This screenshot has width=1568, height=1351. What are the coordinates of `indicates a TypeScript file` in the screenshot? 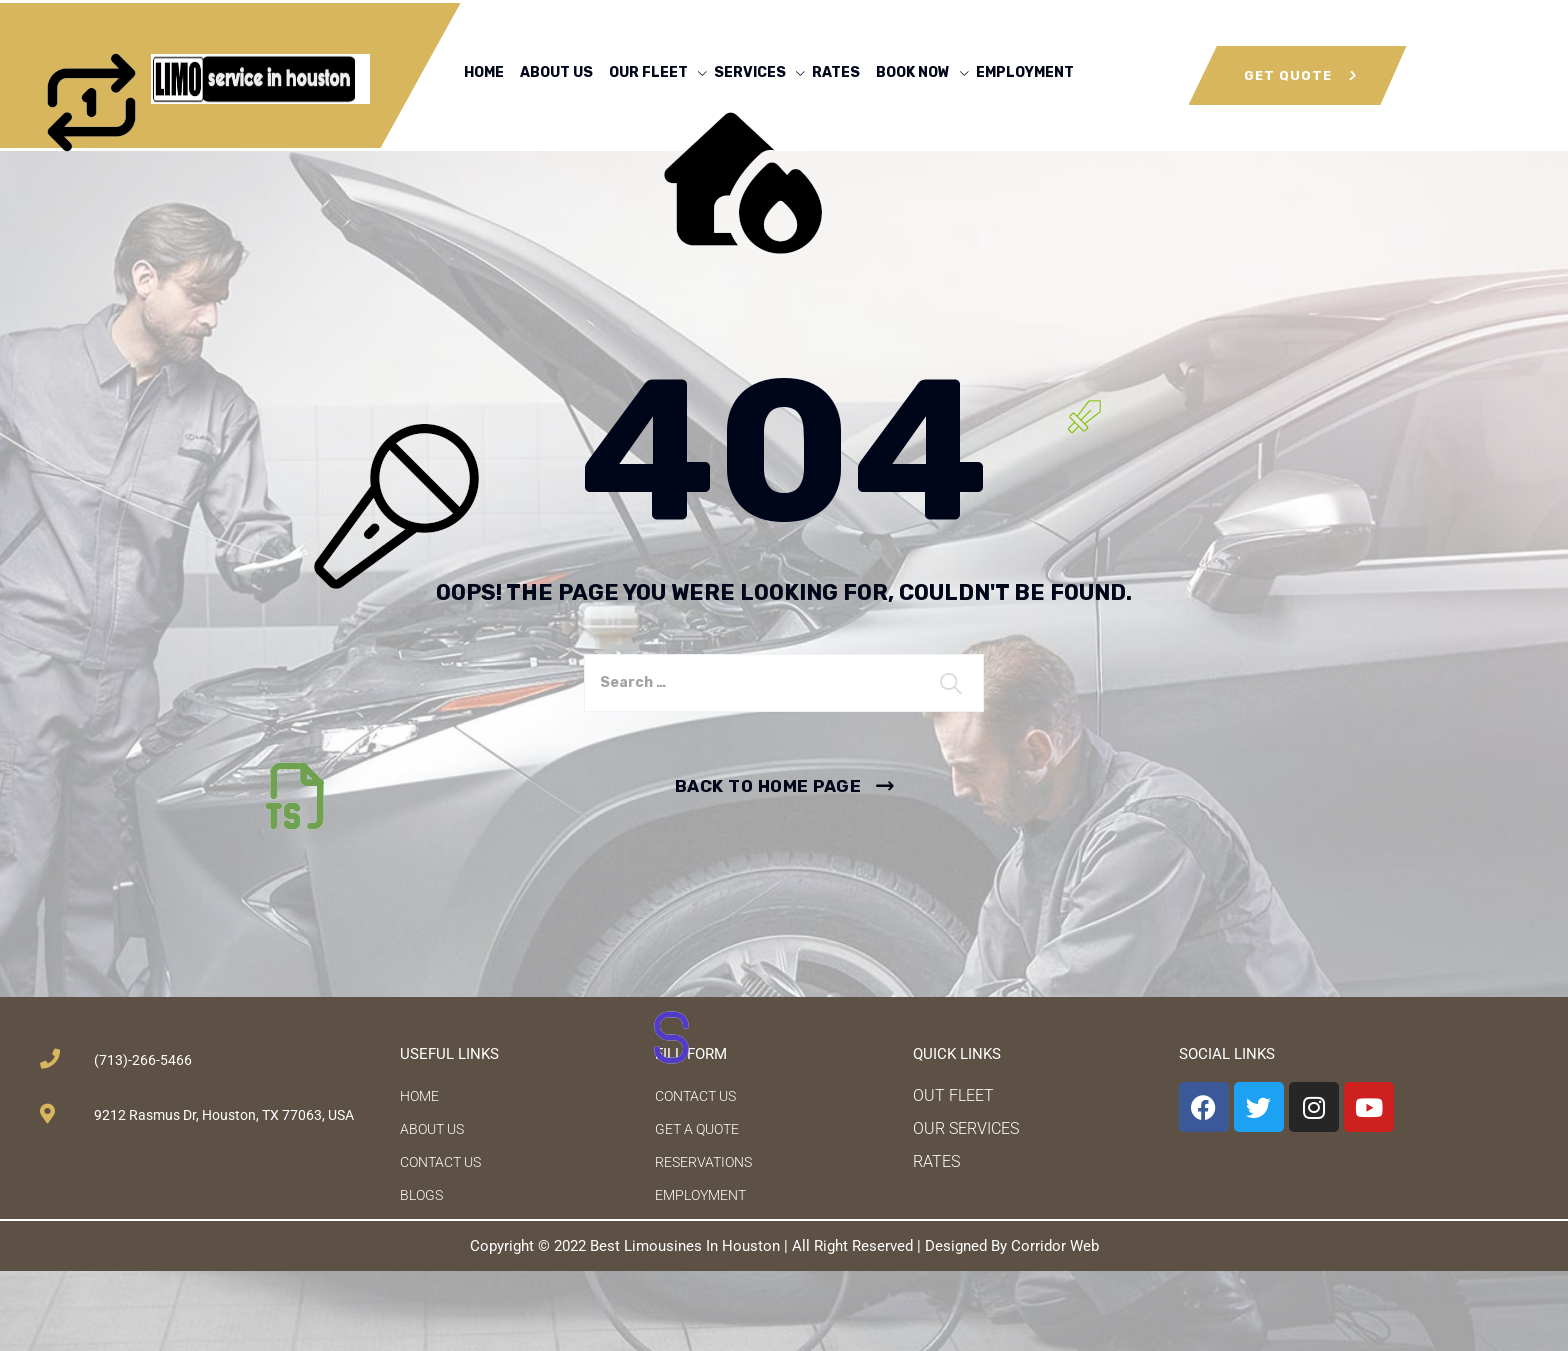 It's located at (297, 796).